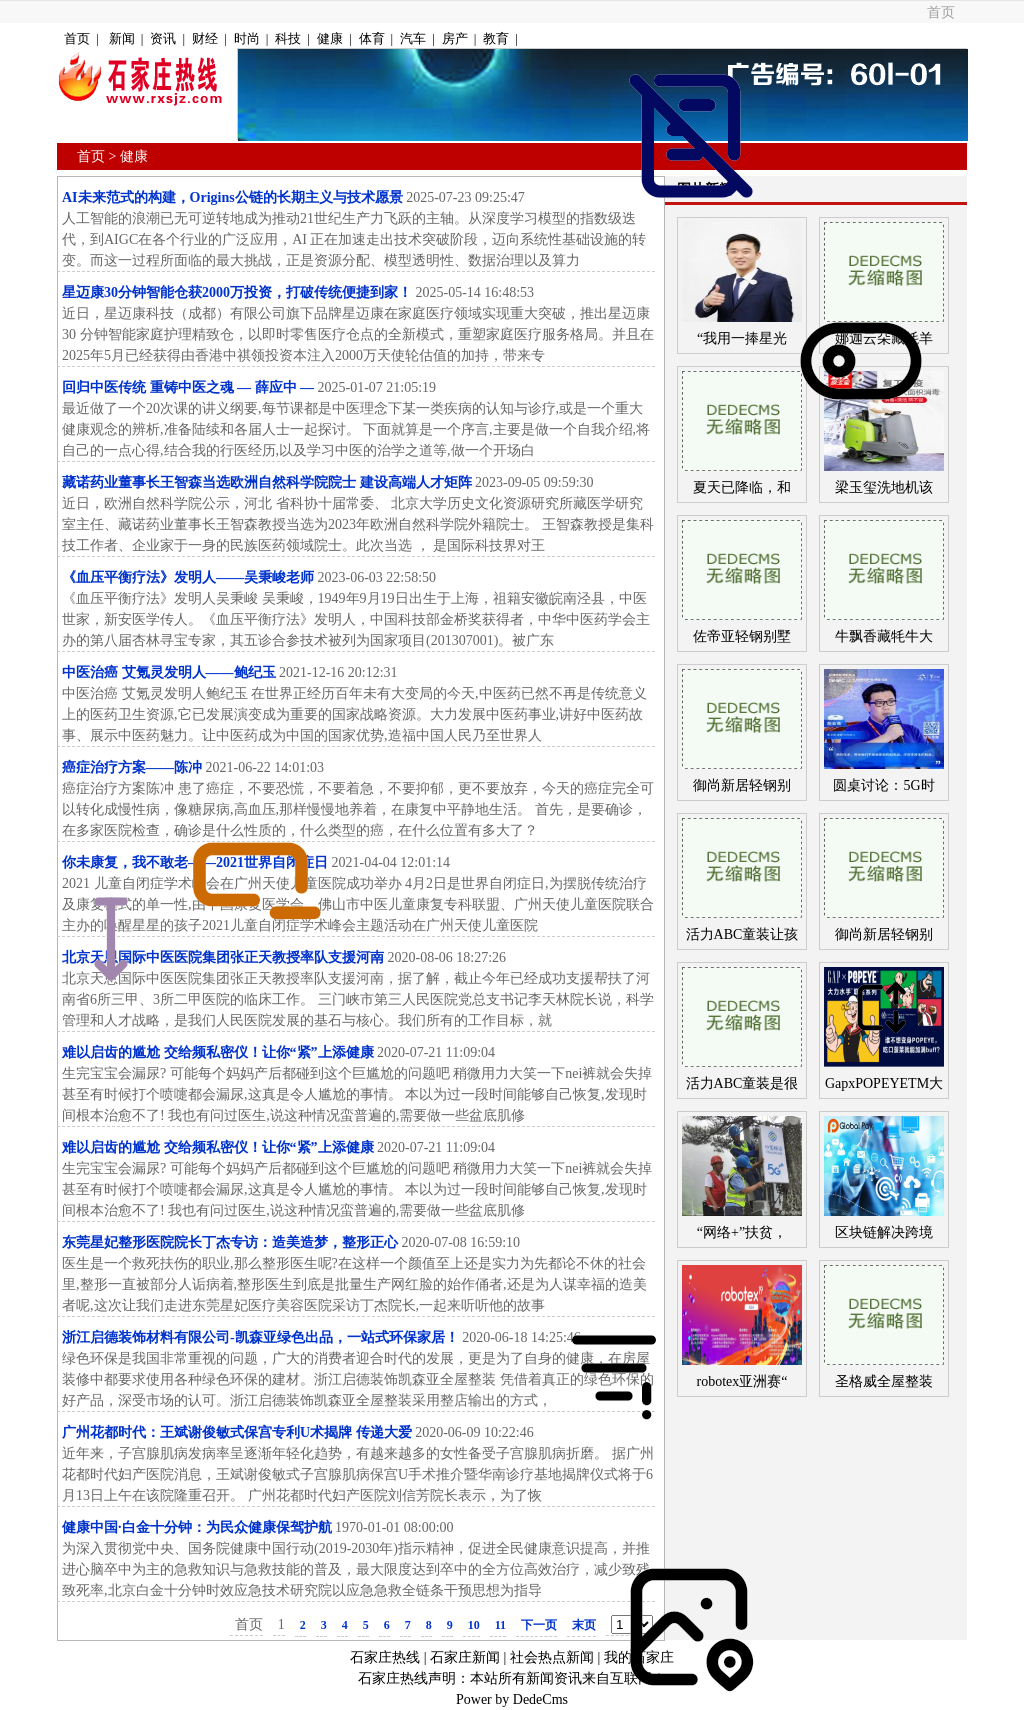 The height and width of the screenshot is (1710, 1024). What do you see at coordinates (691, 136) in the screenshot?
I see `notes feature disabled` at bounding box center [691, 136].